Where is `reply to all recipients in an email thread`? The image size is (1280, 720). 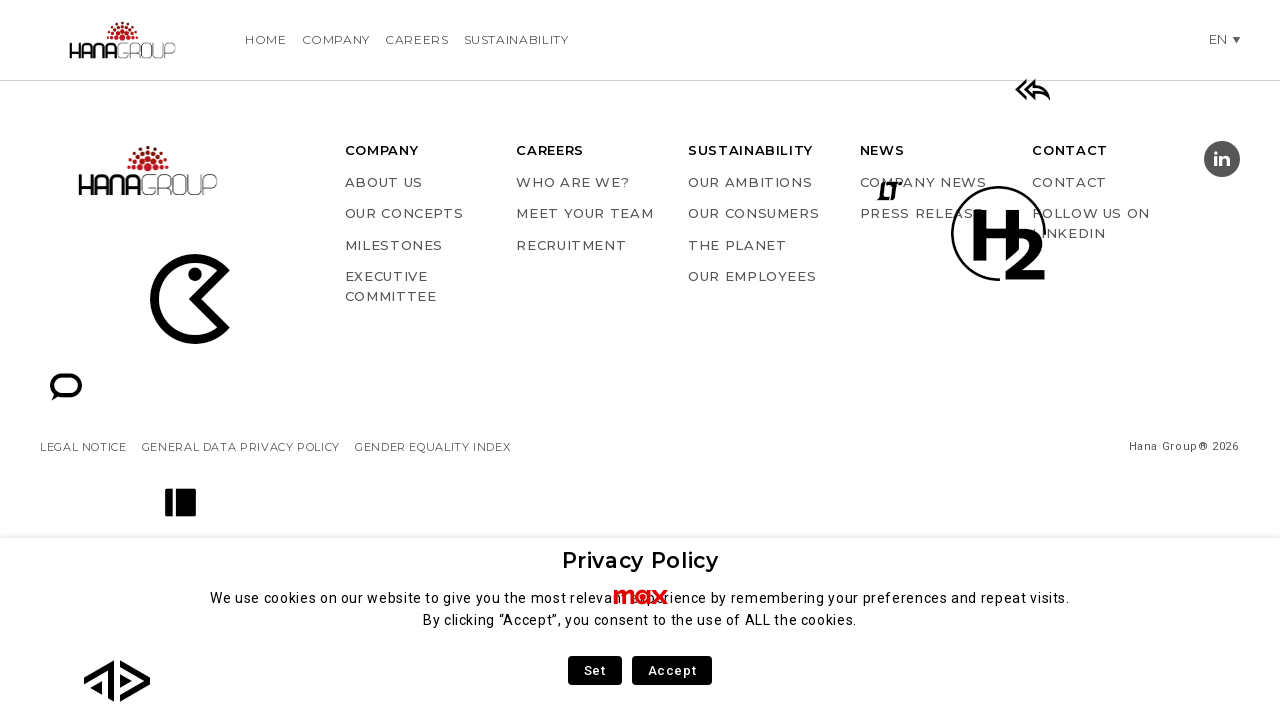
reply to all recipients in an email thread is located at coordinates (1032, 89).